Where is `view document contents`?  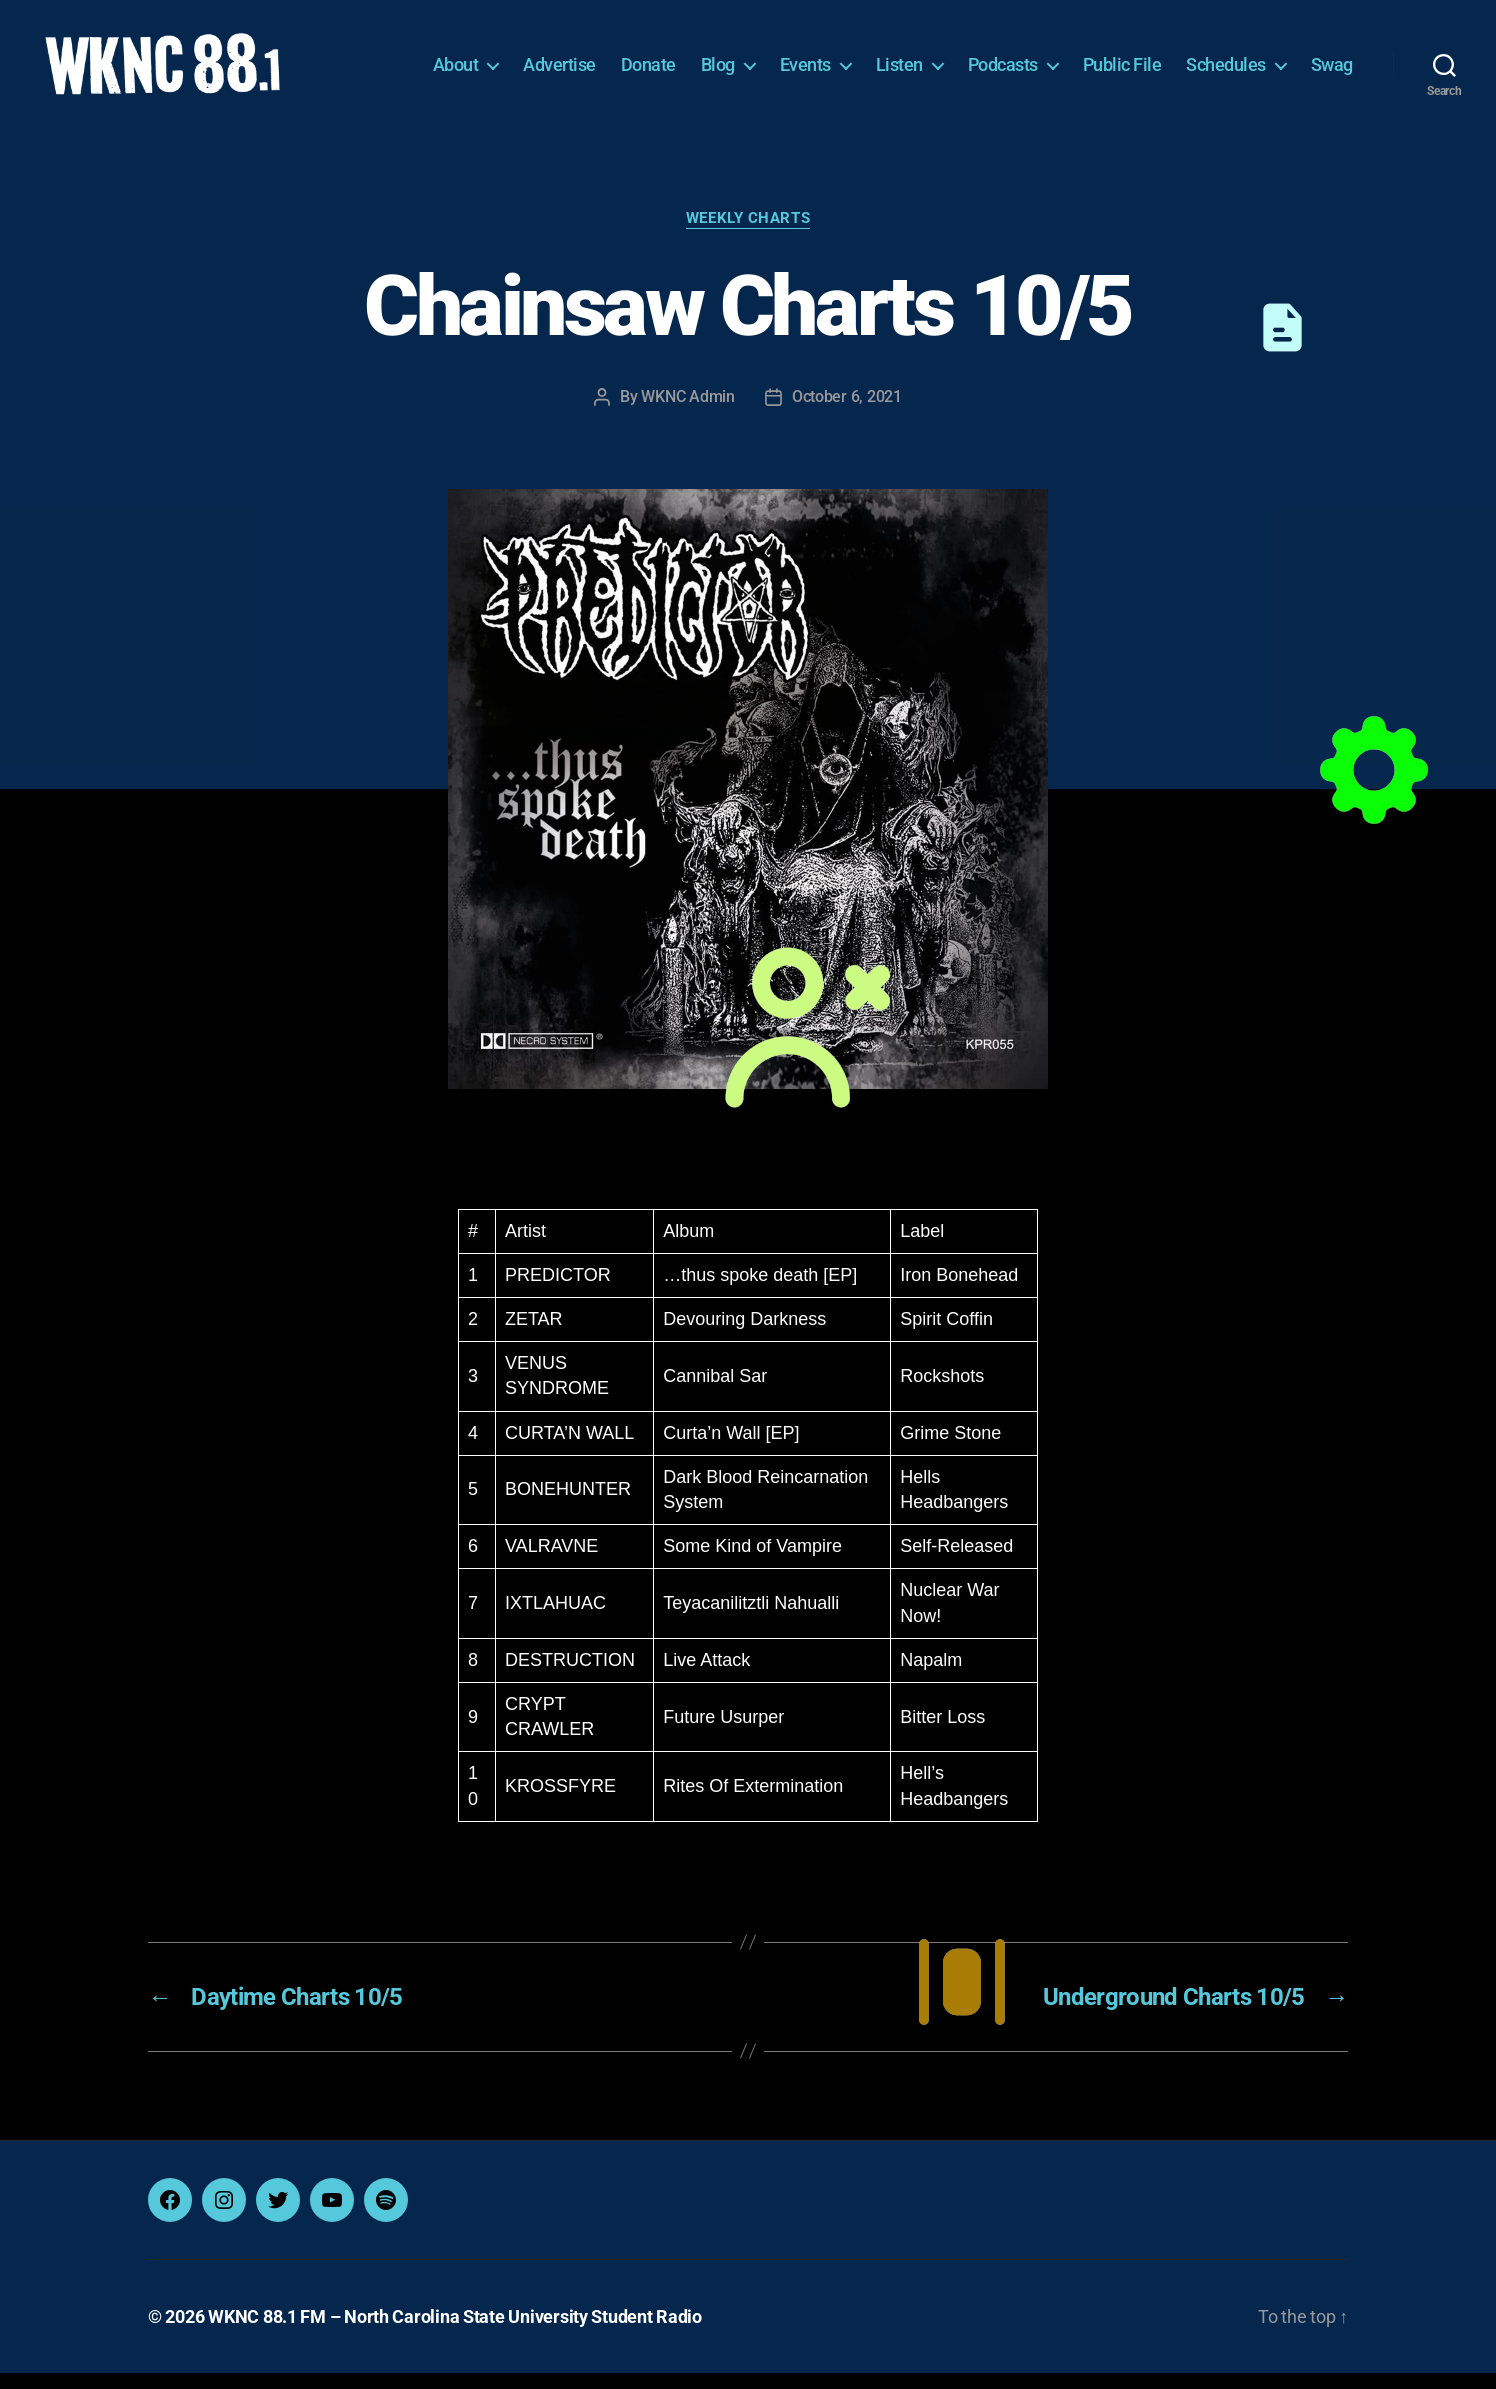
view document contents is located at coordinates (1282, 327).